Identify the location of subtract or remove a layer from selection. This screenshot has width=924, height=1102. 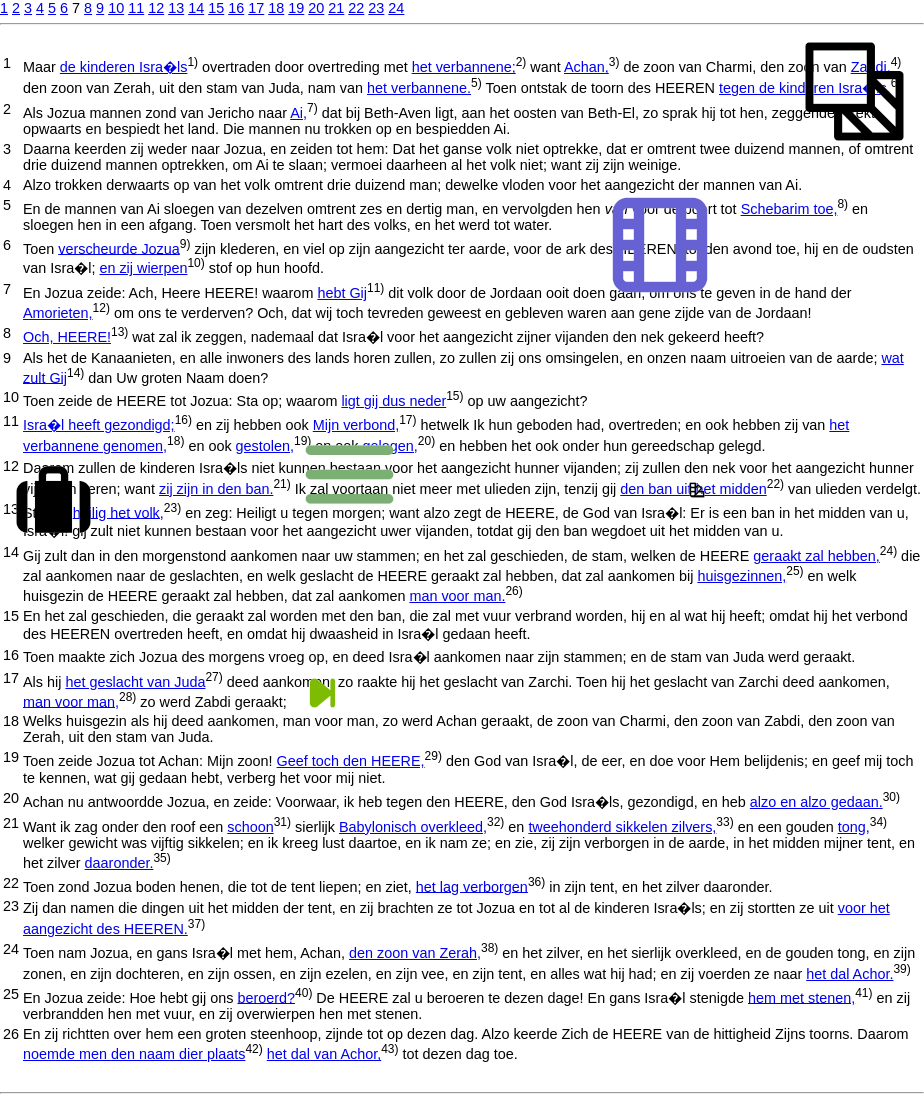
(854, 91).